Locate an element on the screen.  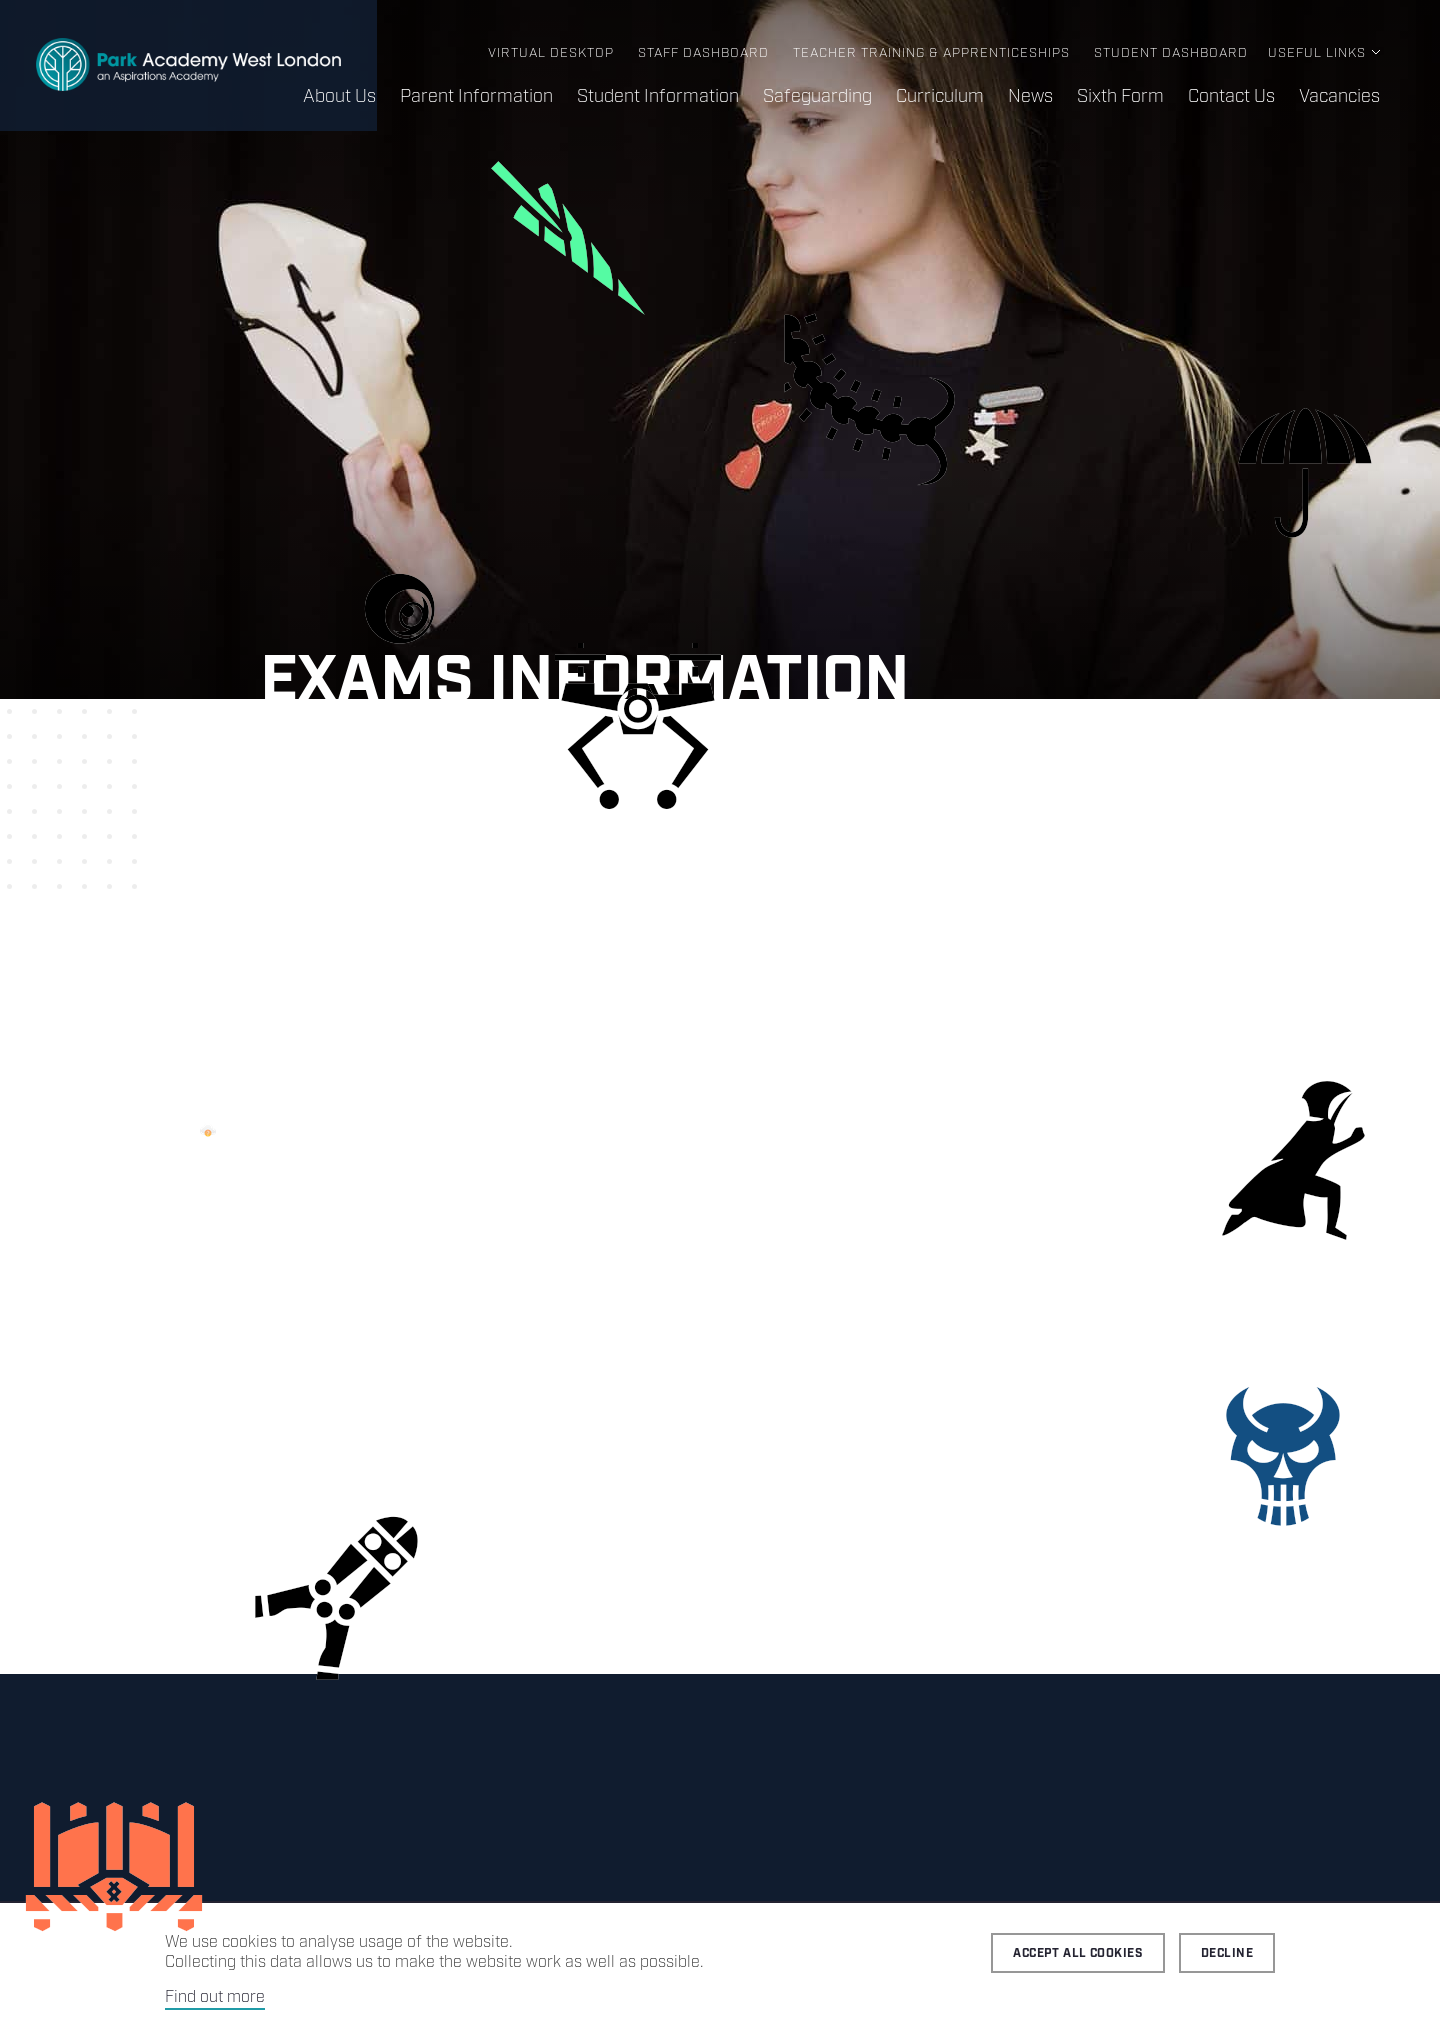
select demon or undead character class is located at coordinates (1282, 1456).